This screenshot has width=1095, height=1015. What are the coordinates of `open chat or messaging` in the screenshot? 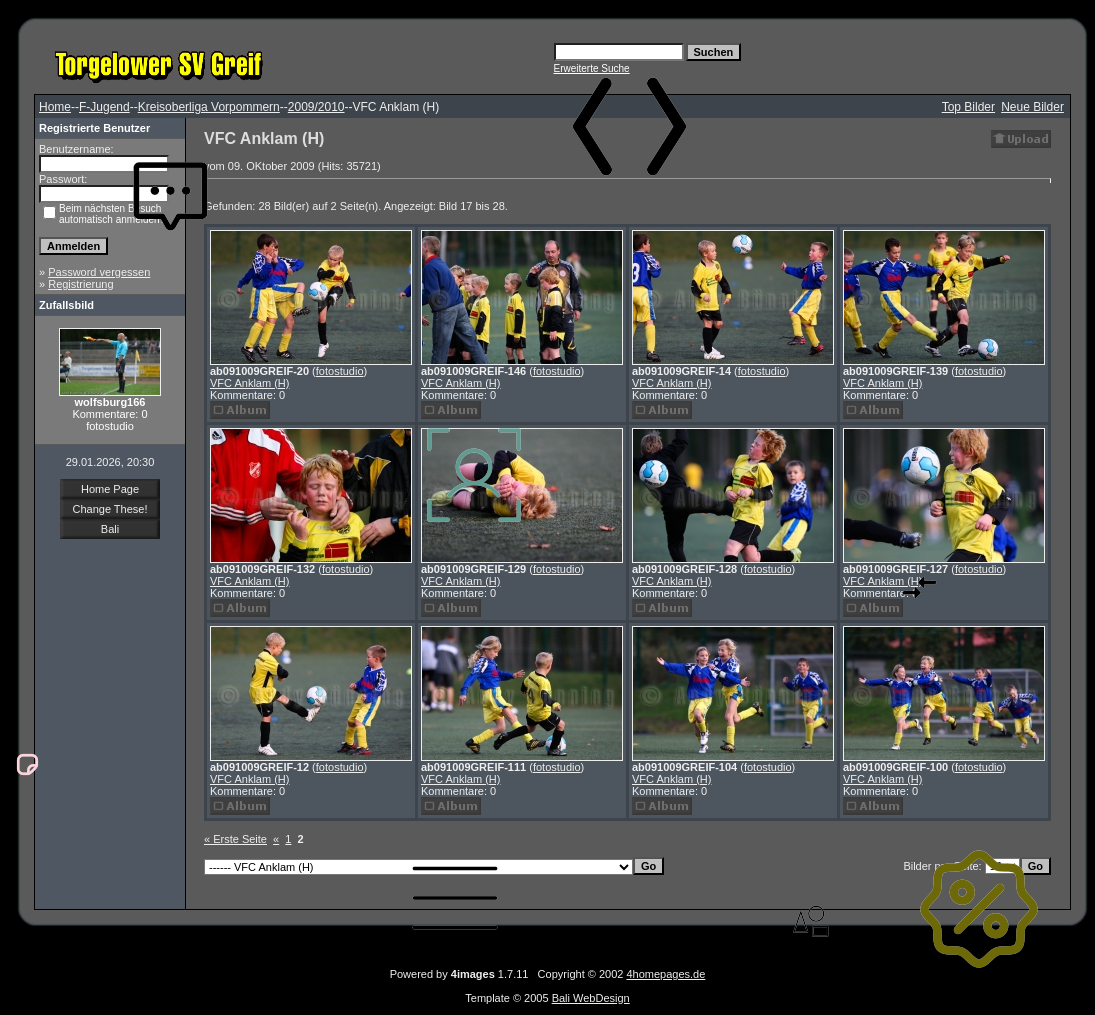 It's located at (170, 193).